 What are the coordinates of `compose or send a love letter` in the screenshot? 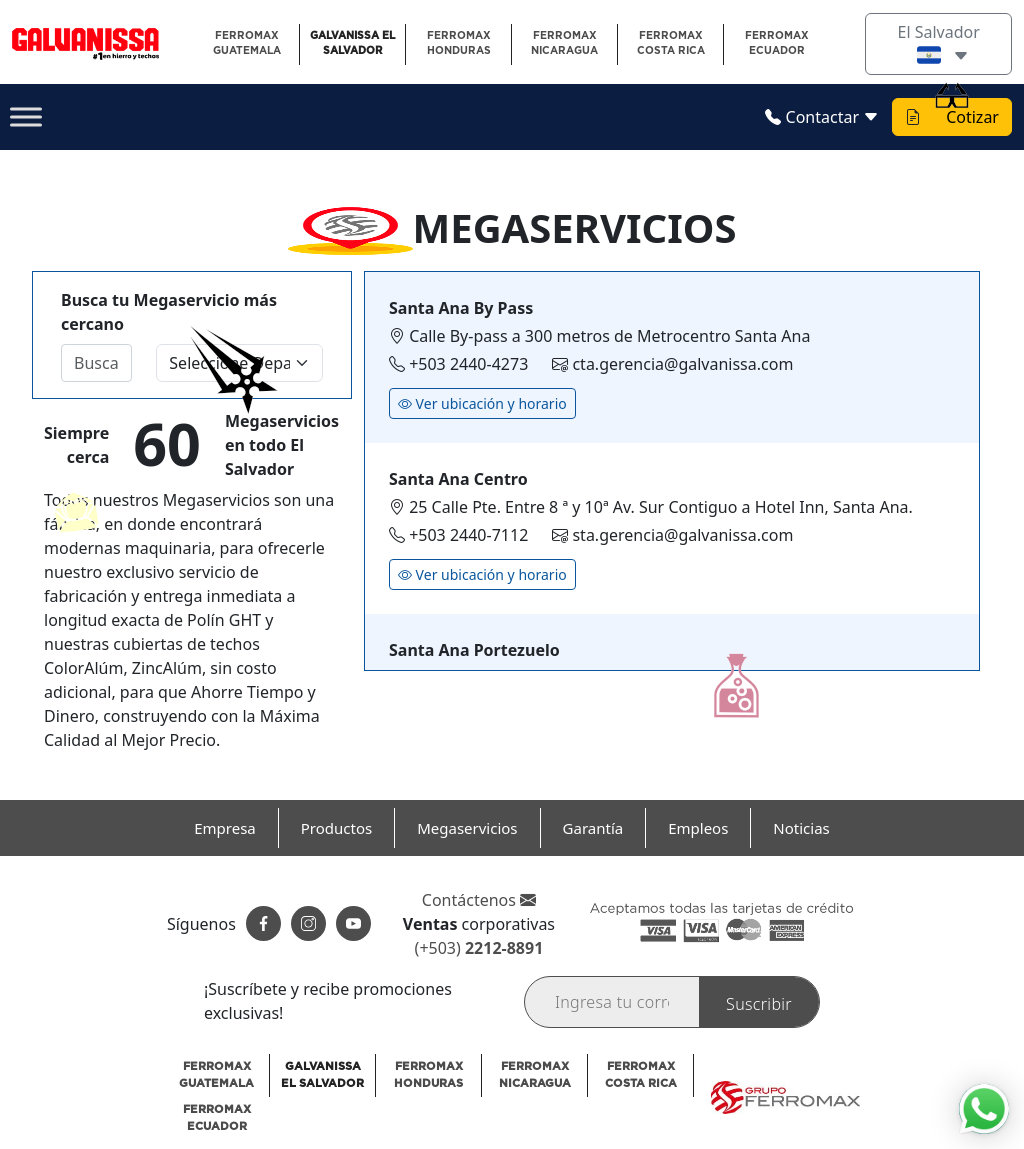 It's located at (76, 512).